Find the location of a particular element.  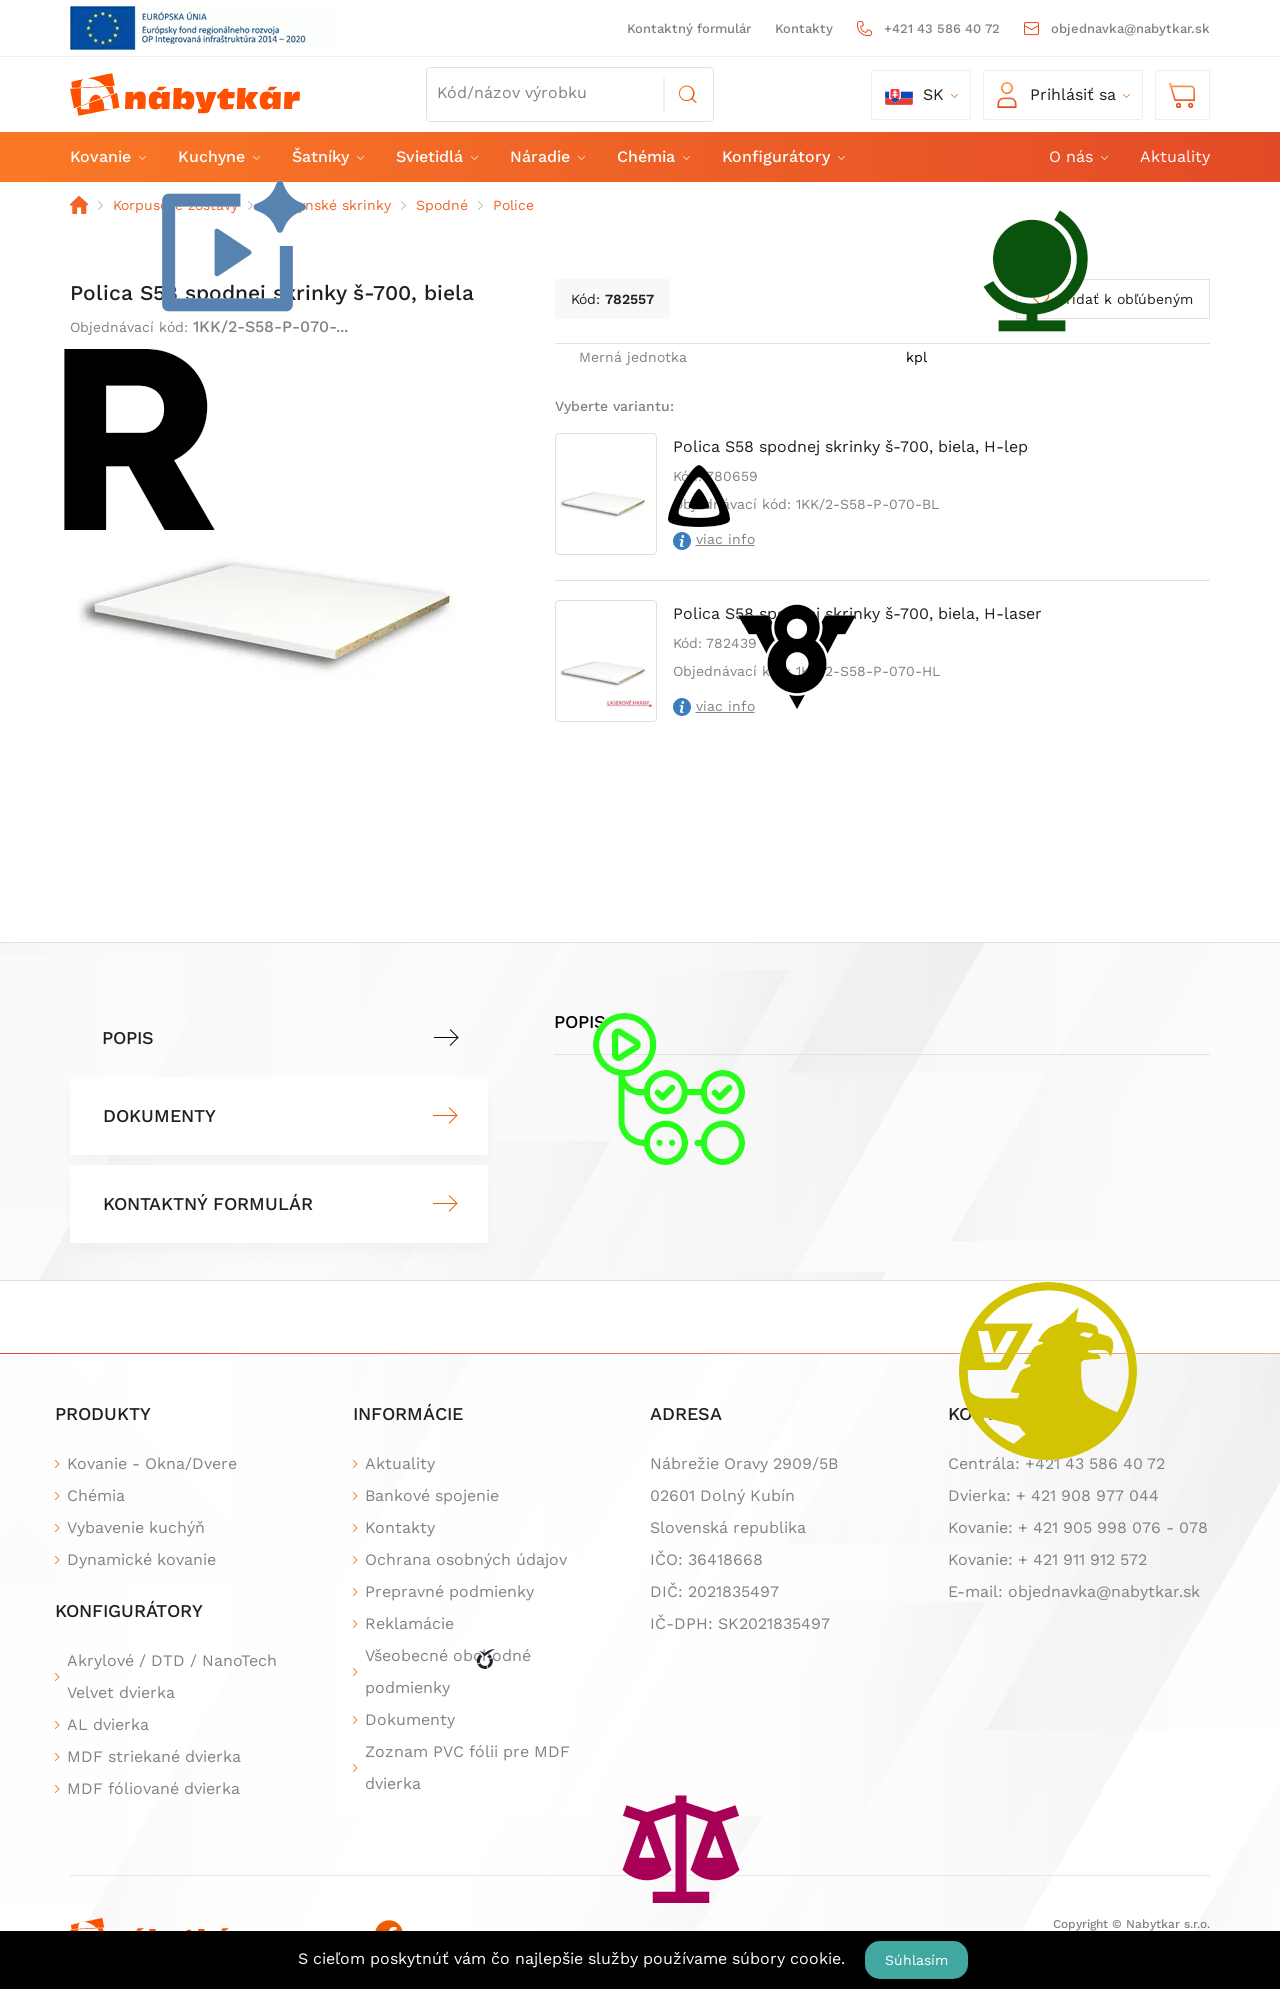

access AI-powered video generation tools is located at coordinates (227, 252).